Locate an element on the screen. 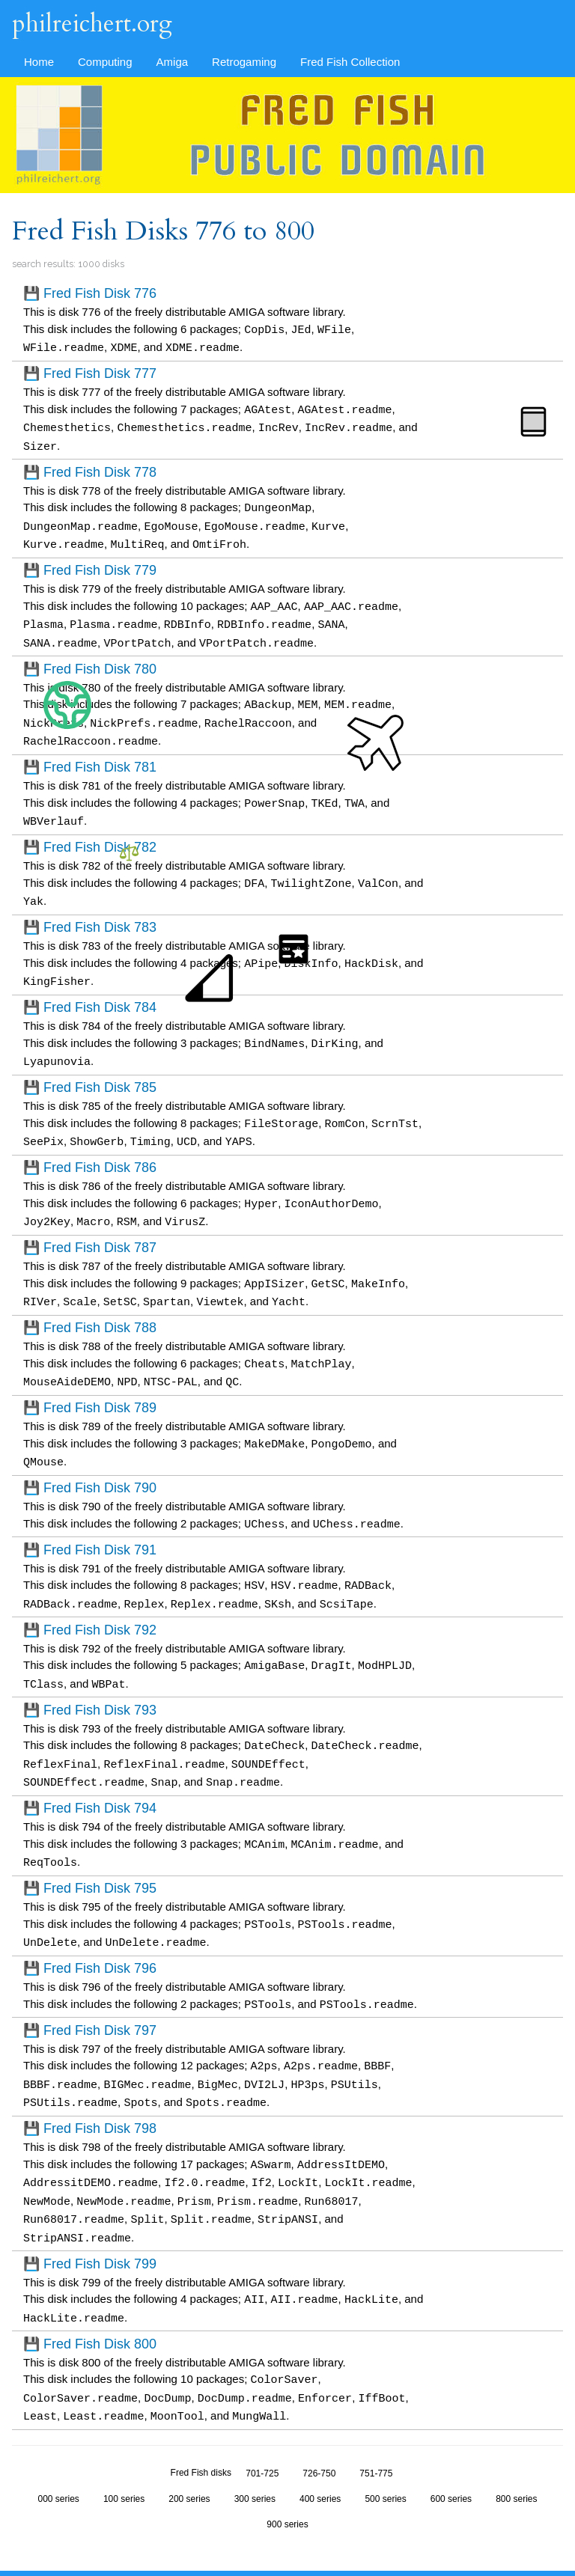 This screenshot has width=575, height=2576. switch to tablet view or layout is located at coordinates (533, 421).